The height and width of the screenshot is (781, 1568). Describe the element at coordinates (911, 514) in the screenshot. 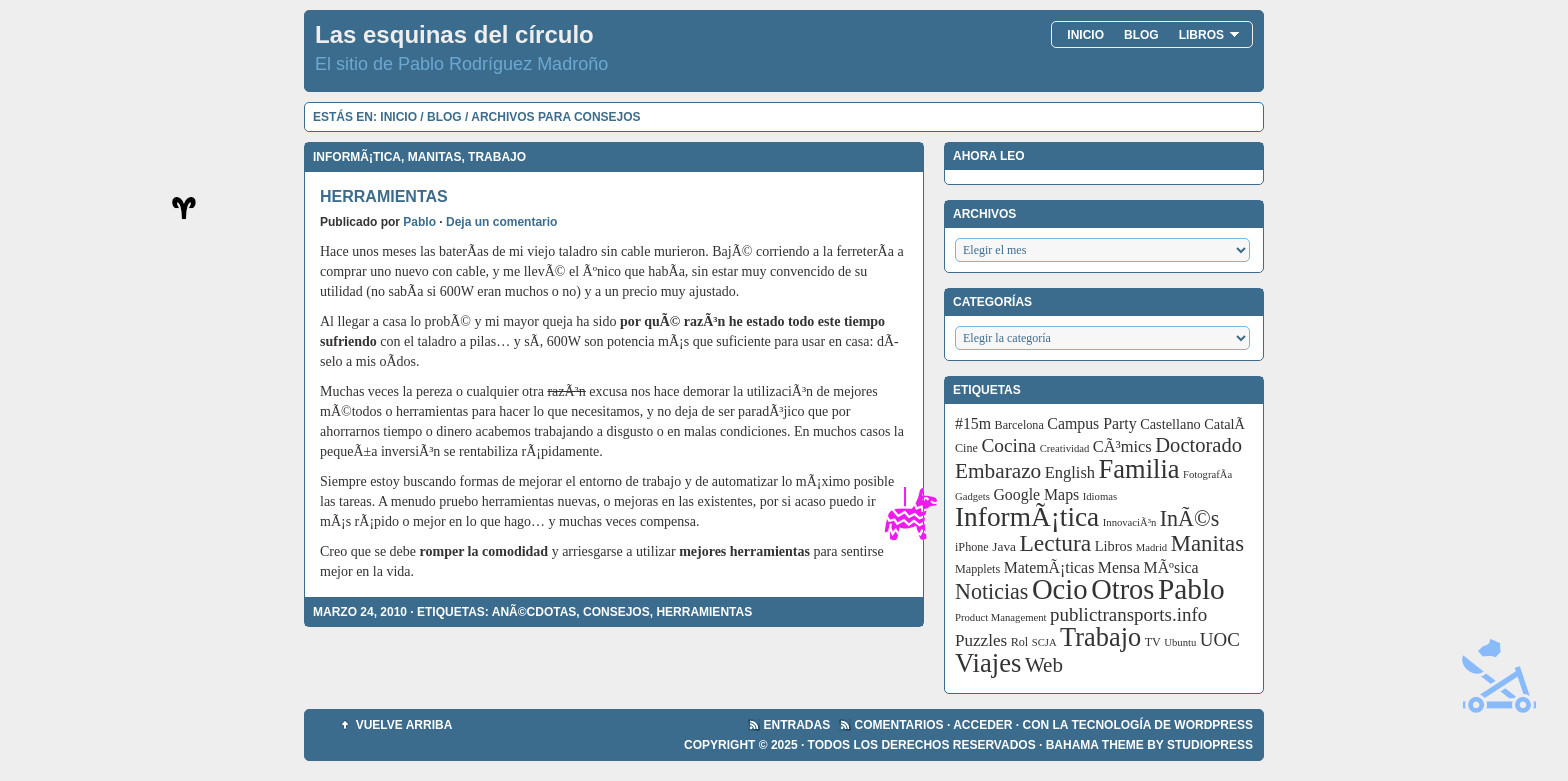

I see `party or celebration theme indicator` at that location.